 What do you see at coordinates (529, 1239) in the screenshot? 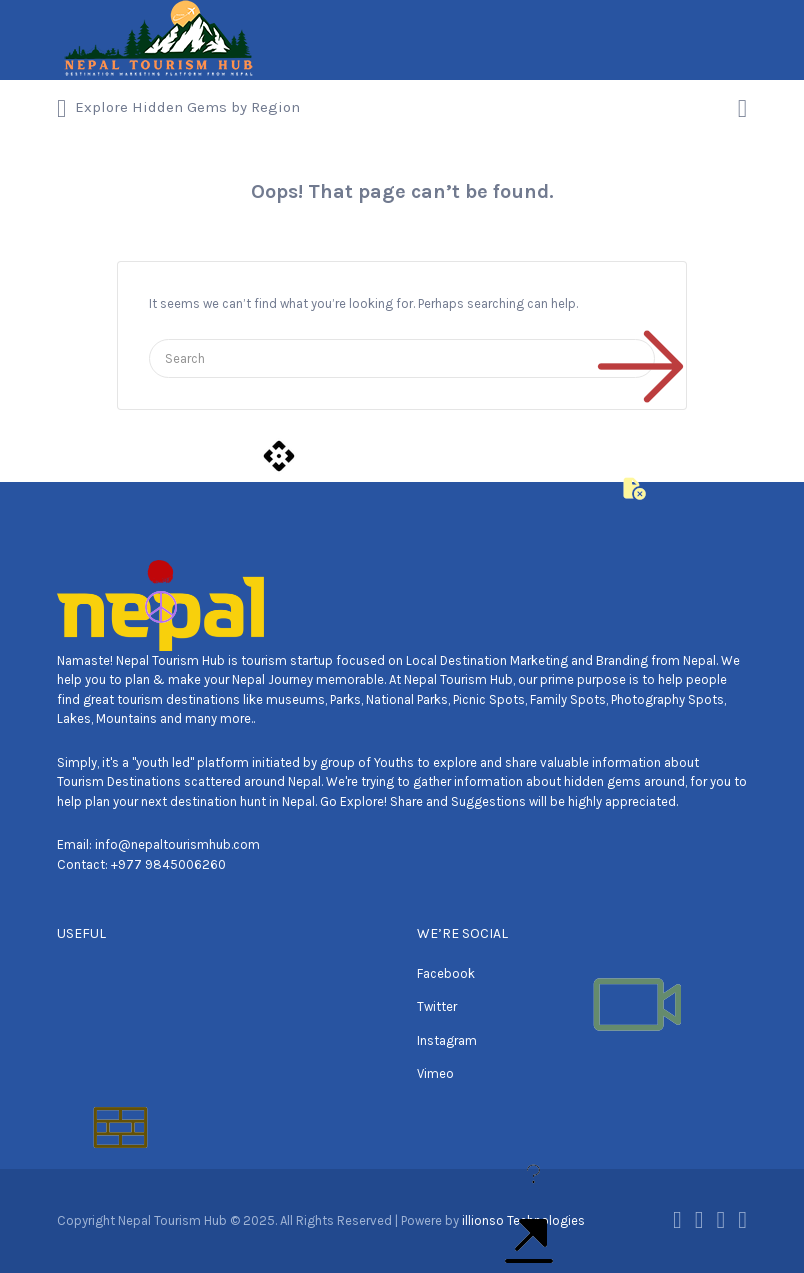
I see `open link in new window` at bounding box center [529, 1239].